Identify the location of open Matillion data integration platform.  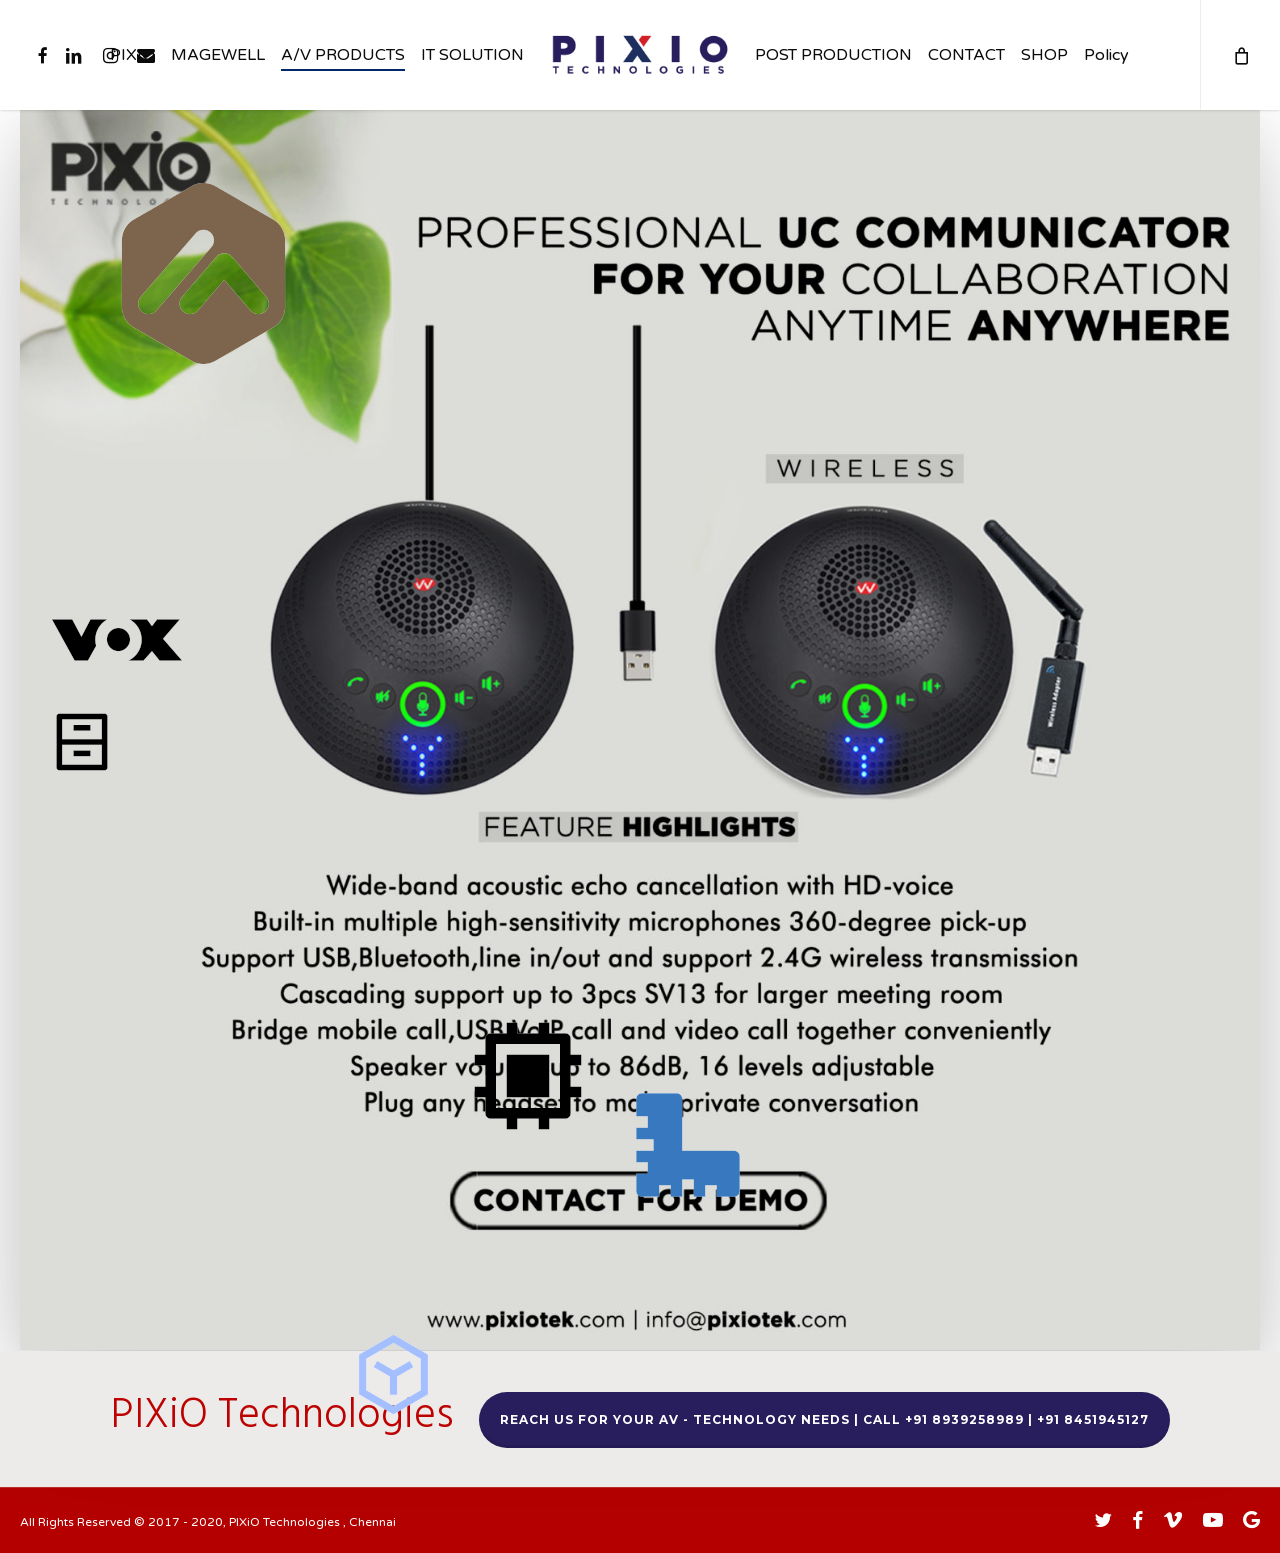
(203, 273).